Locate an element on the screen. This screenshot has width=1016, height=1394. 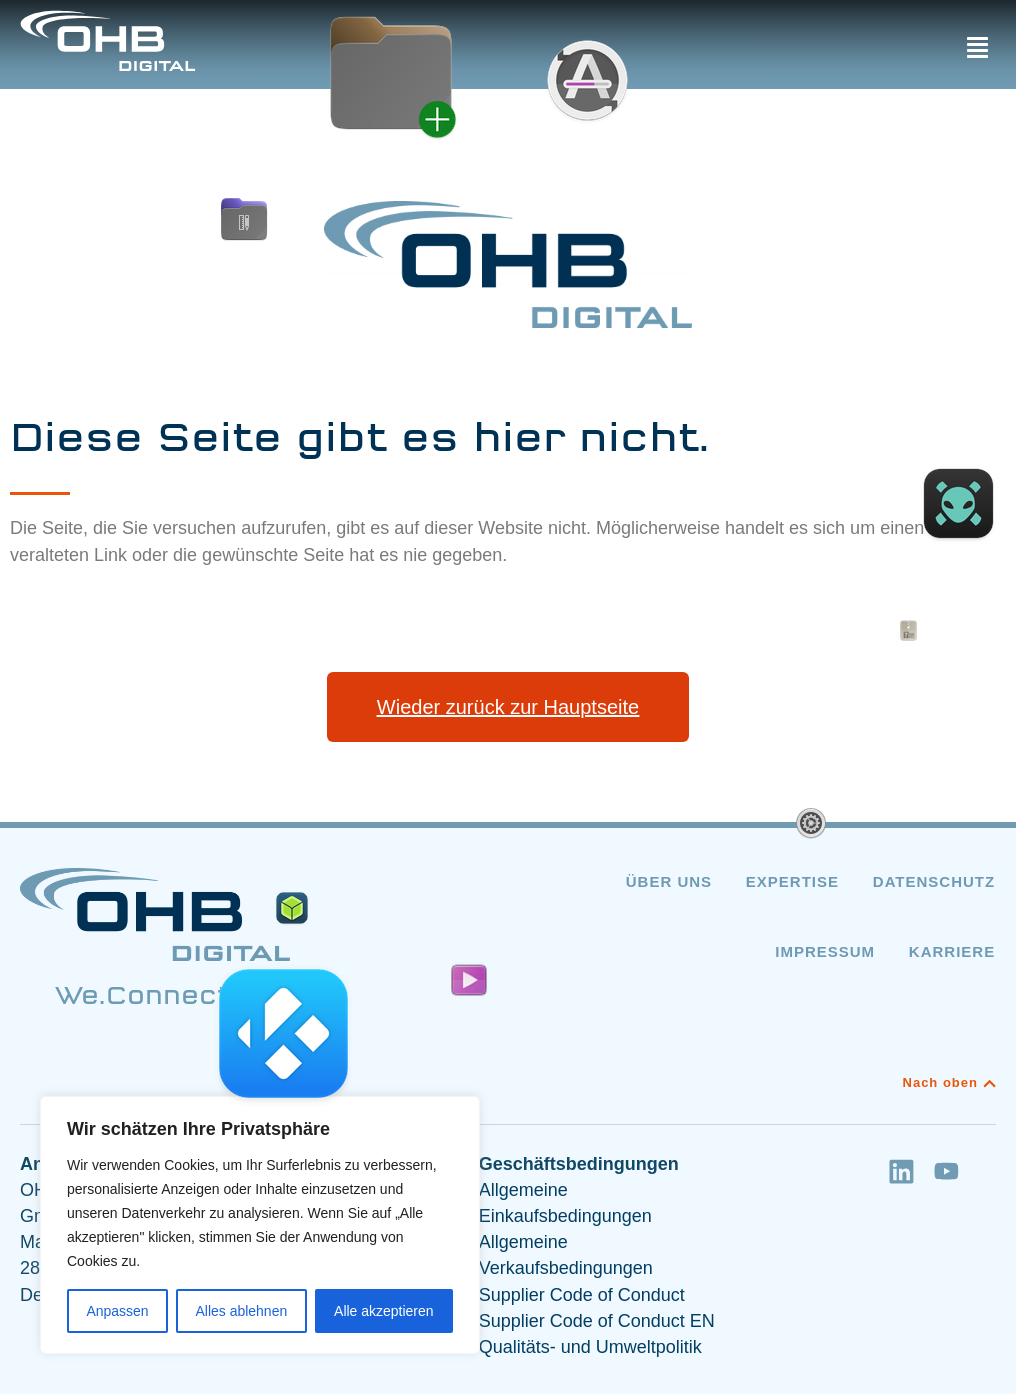
open balenaEtcher to flash OS images is located at coordinates (292, 908).